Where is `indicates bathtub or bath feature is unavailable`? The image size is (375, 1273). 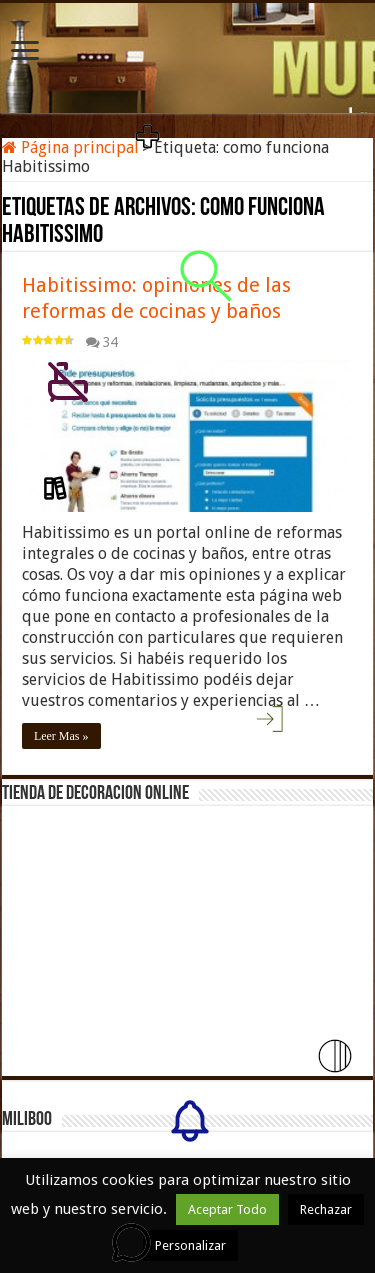
indicates bathtub or bath feature is unavailable is located at coordinates (68, 382).